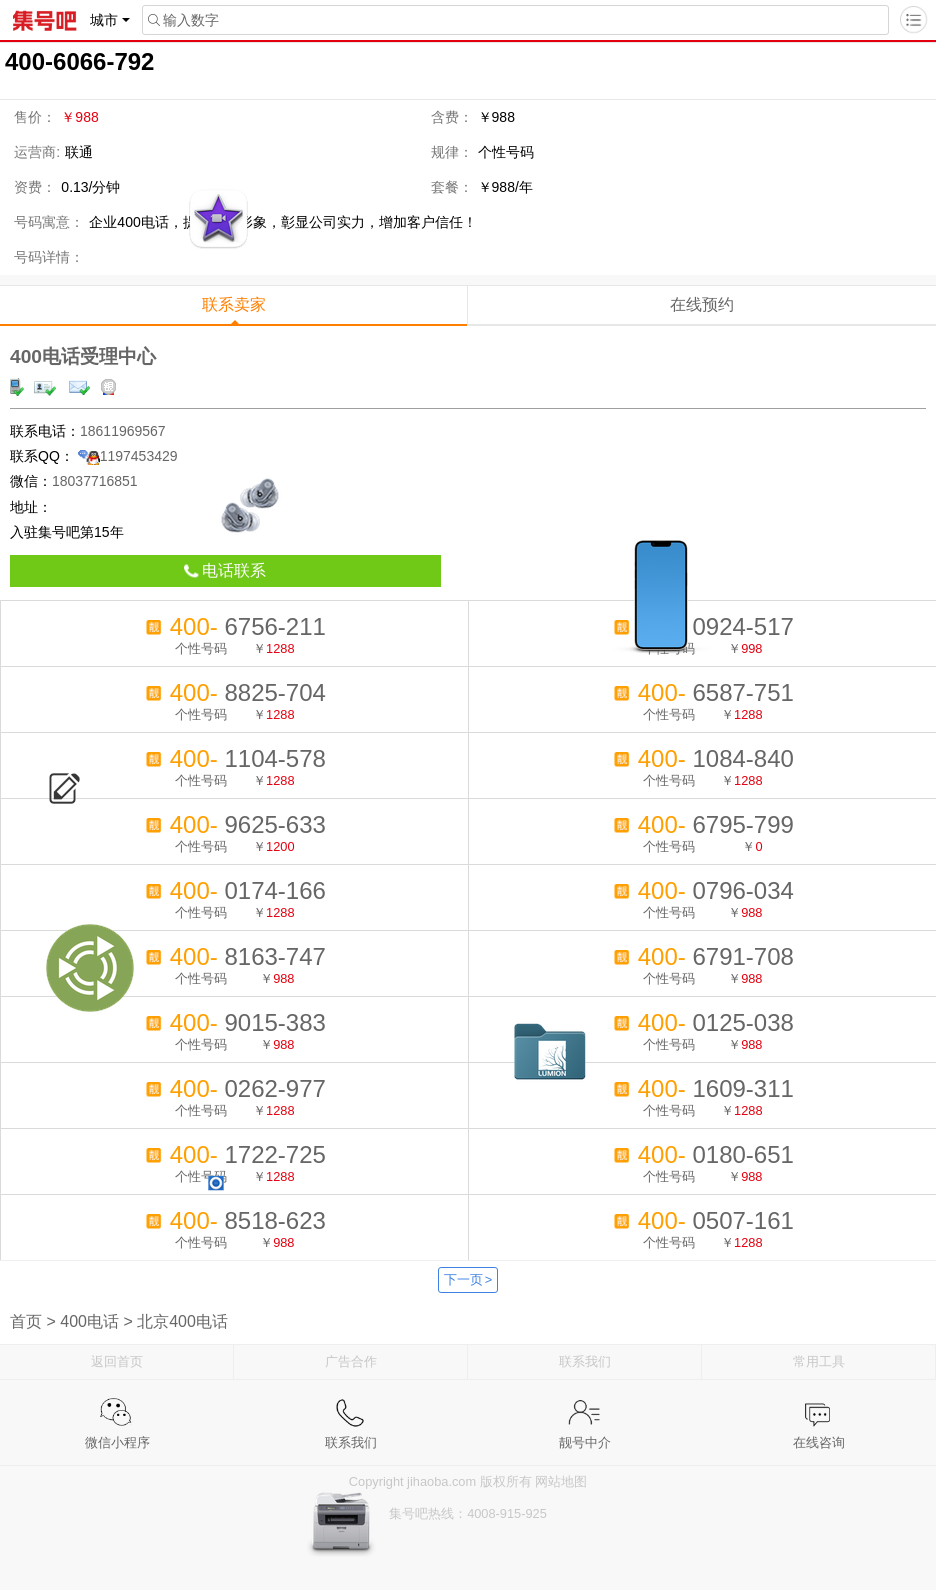 This screenshot has height=1590, width=936. Describe the element at coordinates (549, 1053) in the screenshot. I see `open lumion project files folder` at that location.